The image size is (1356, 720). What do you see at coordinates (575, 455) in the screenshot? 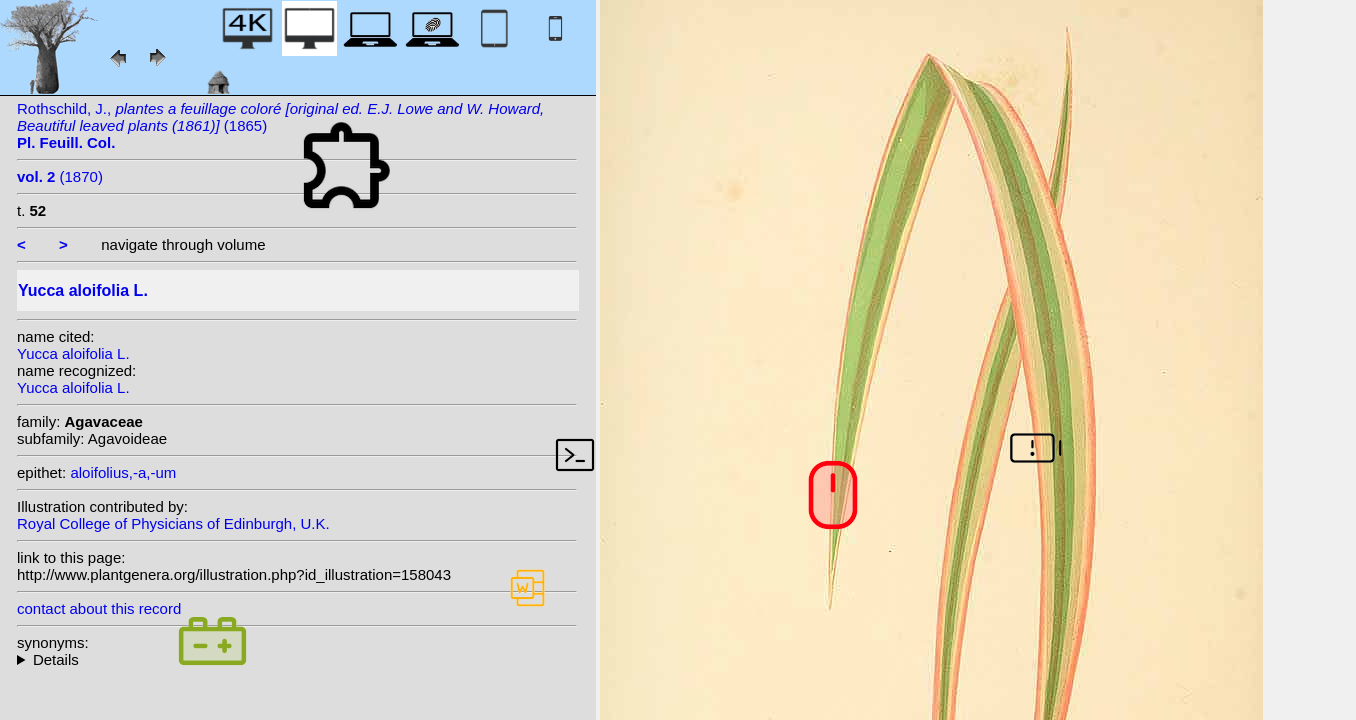
I see `open command line terminal` at bounding box center [575, 455].